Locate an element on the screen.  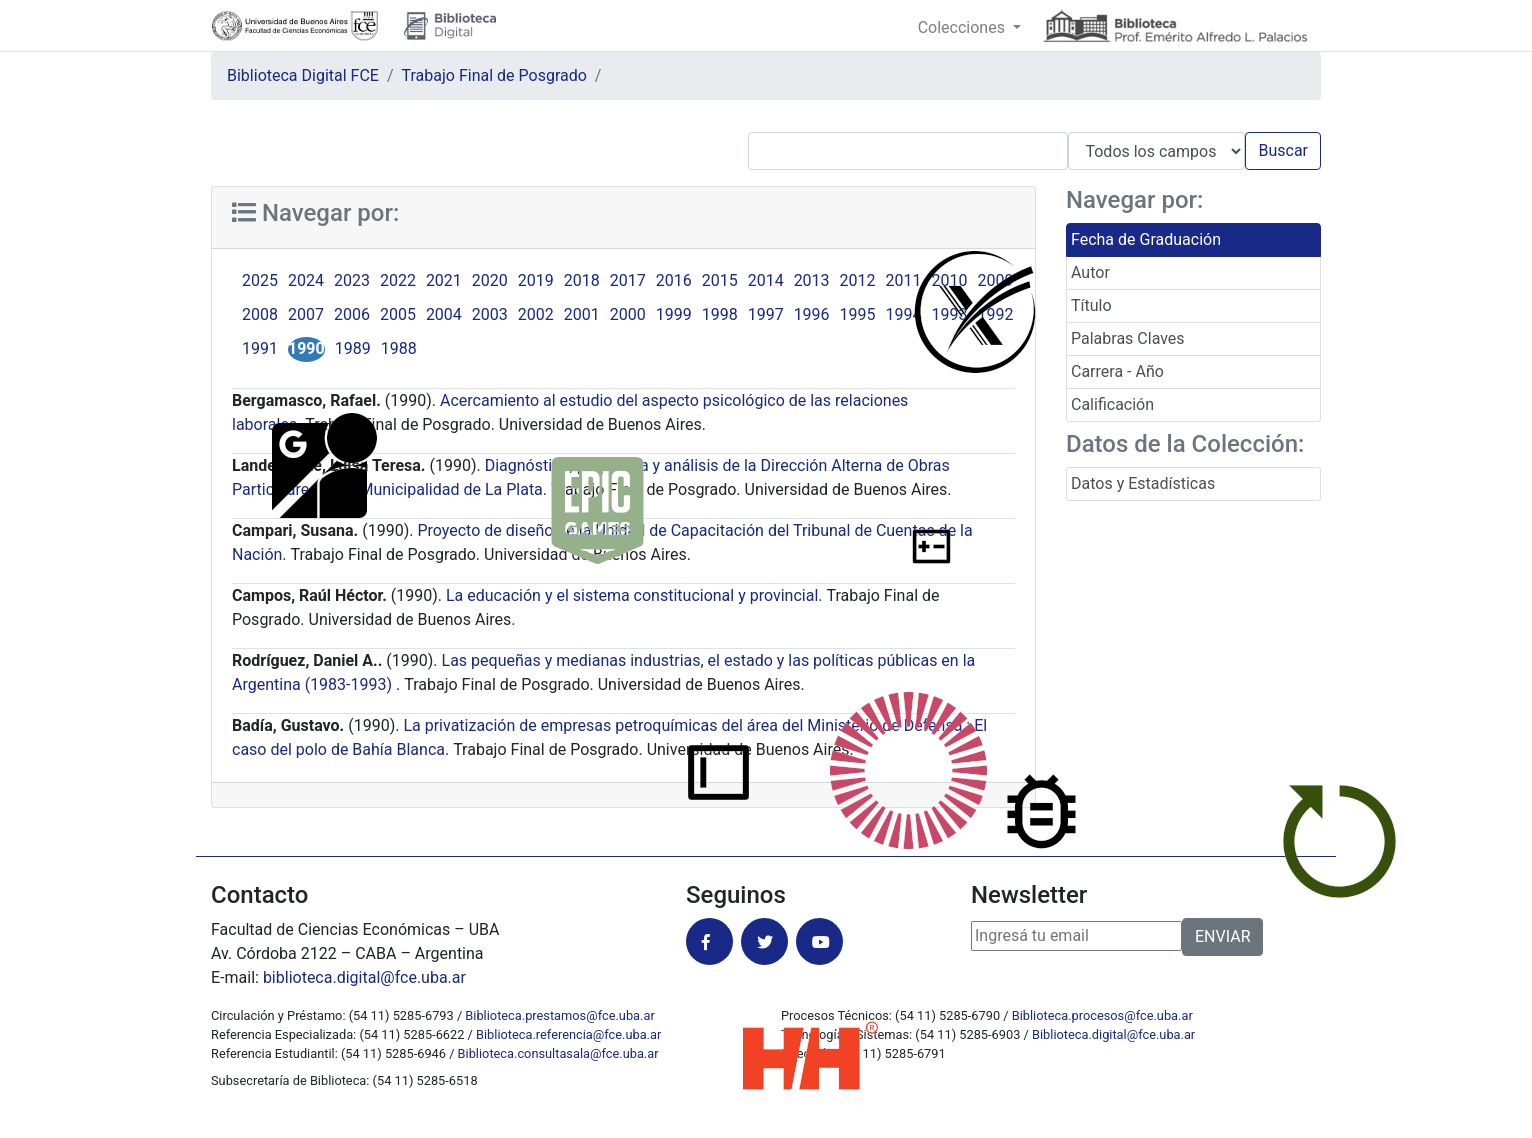
photon logo is located at coordinates (908, 770).